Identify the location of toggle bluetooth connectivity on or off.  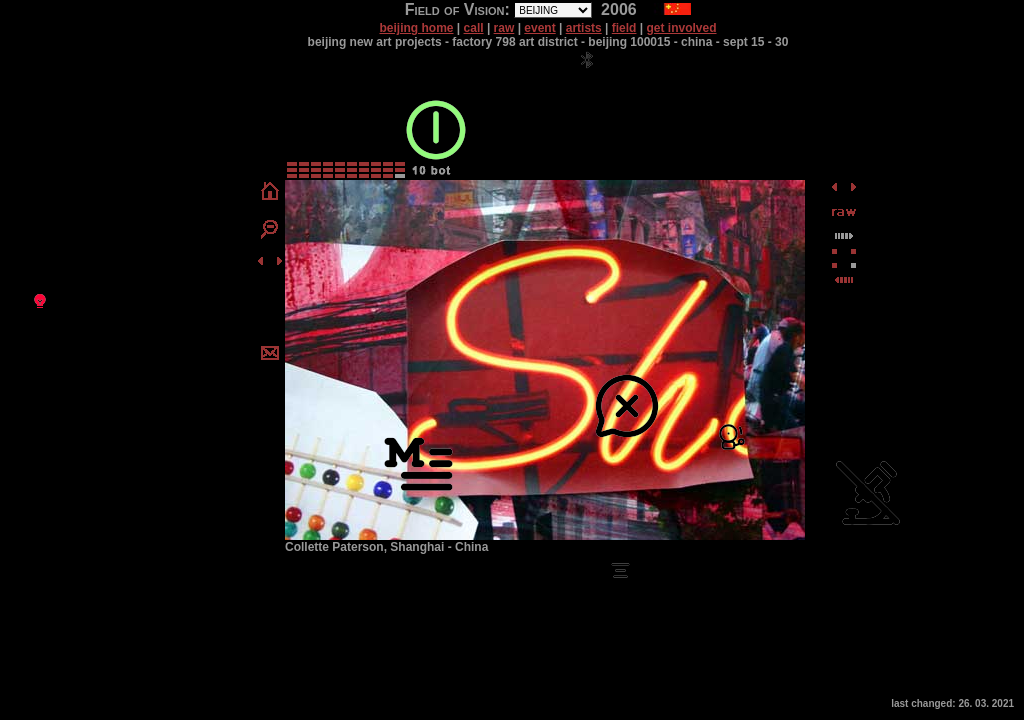
(587, 60).